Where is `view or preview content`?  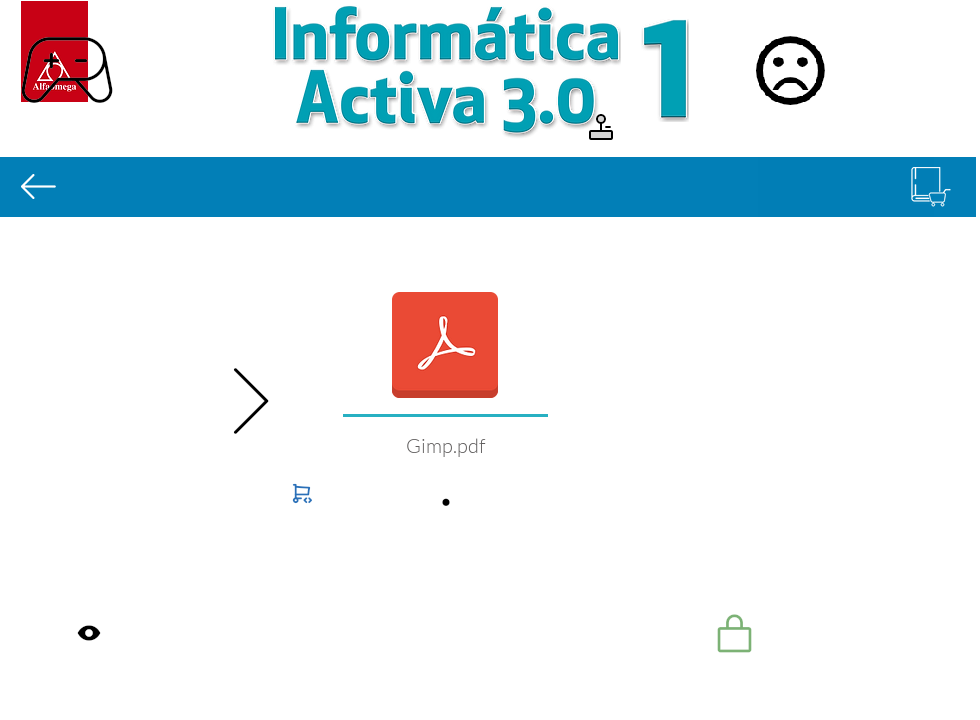
view or preview content is located at coordinates (89, 633).